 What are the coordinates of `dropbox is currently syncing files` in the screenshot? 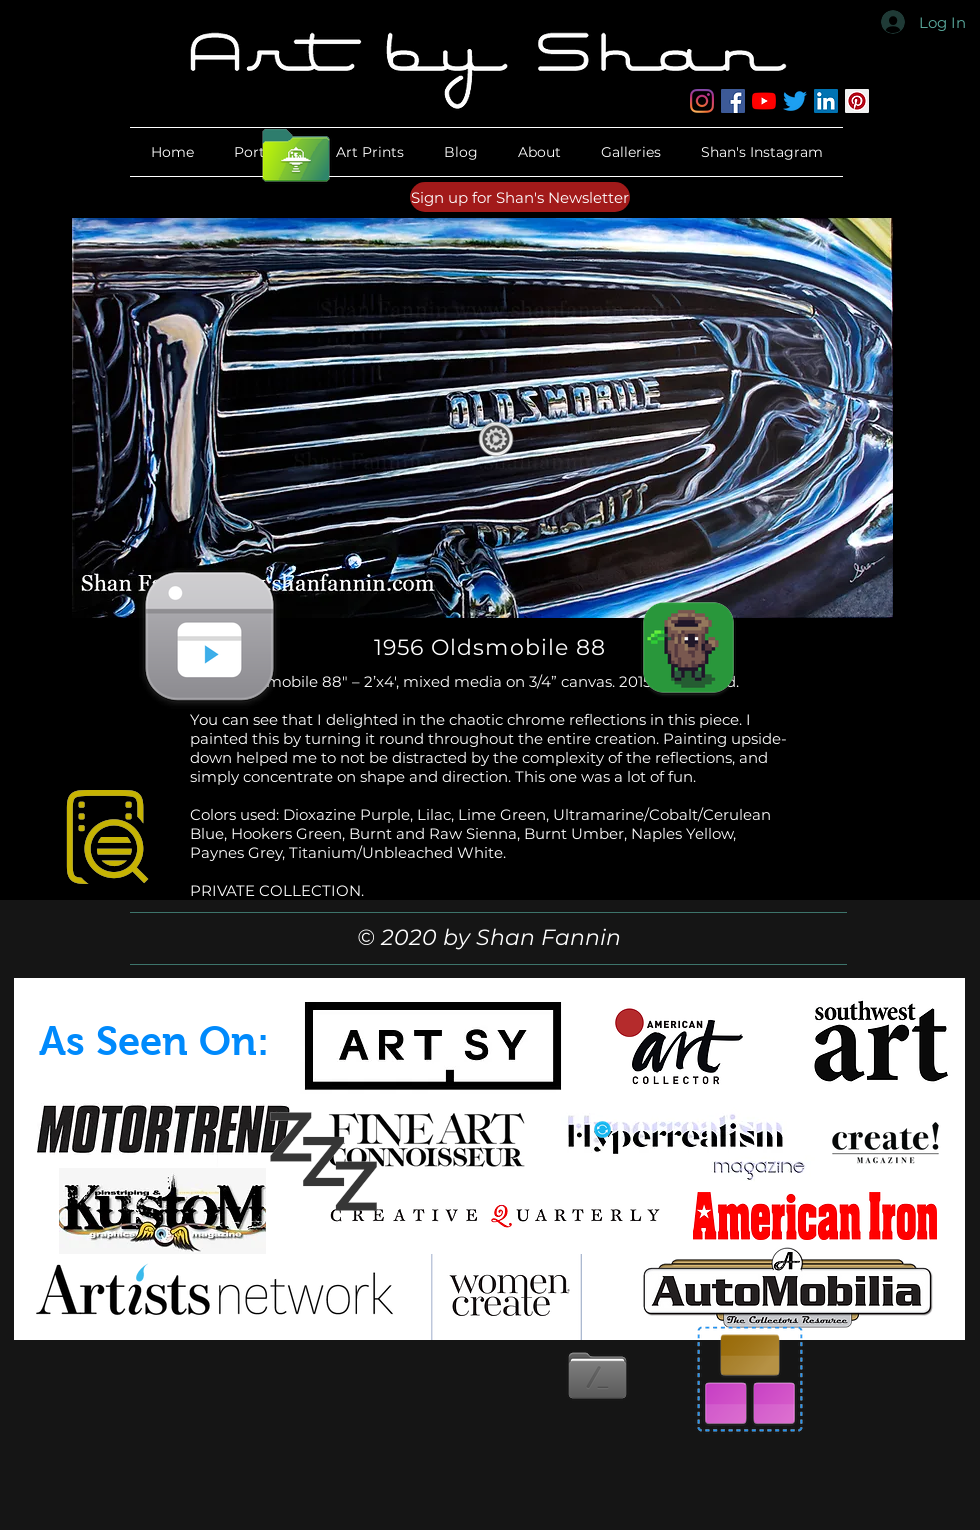 It's located at (602, 1129).